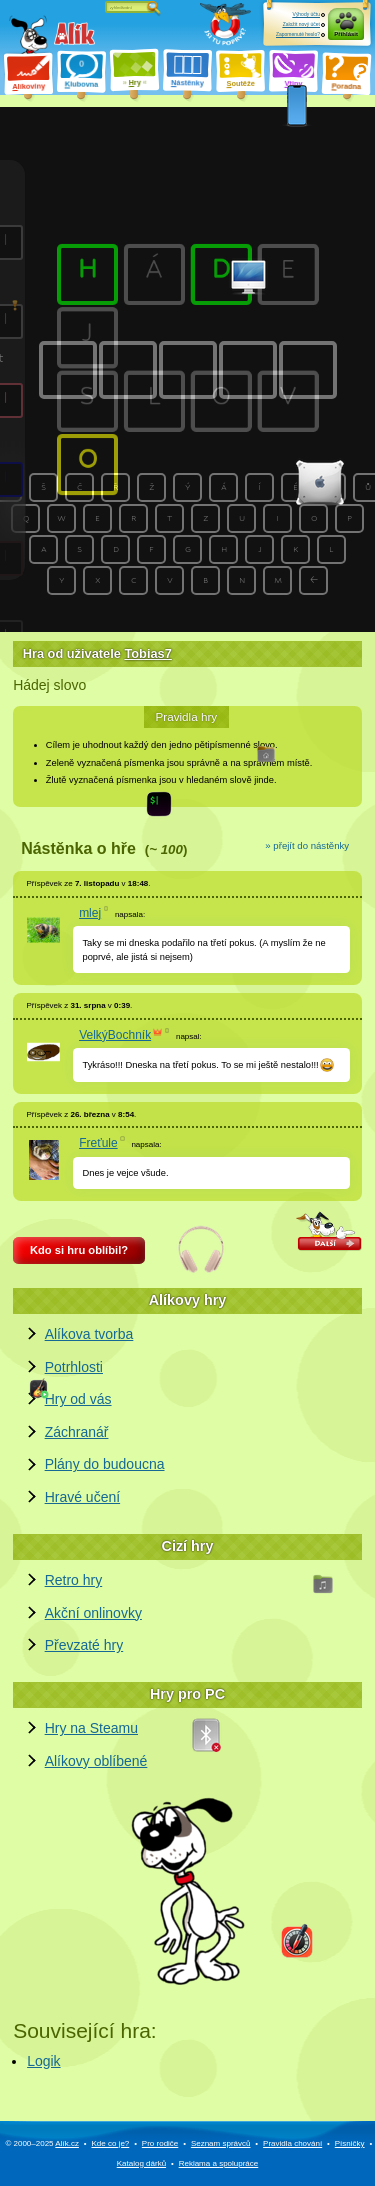  Describe the element at coordinates (201, 1250) in the screenshot. I see `connect bluetooth headphones` at that location.